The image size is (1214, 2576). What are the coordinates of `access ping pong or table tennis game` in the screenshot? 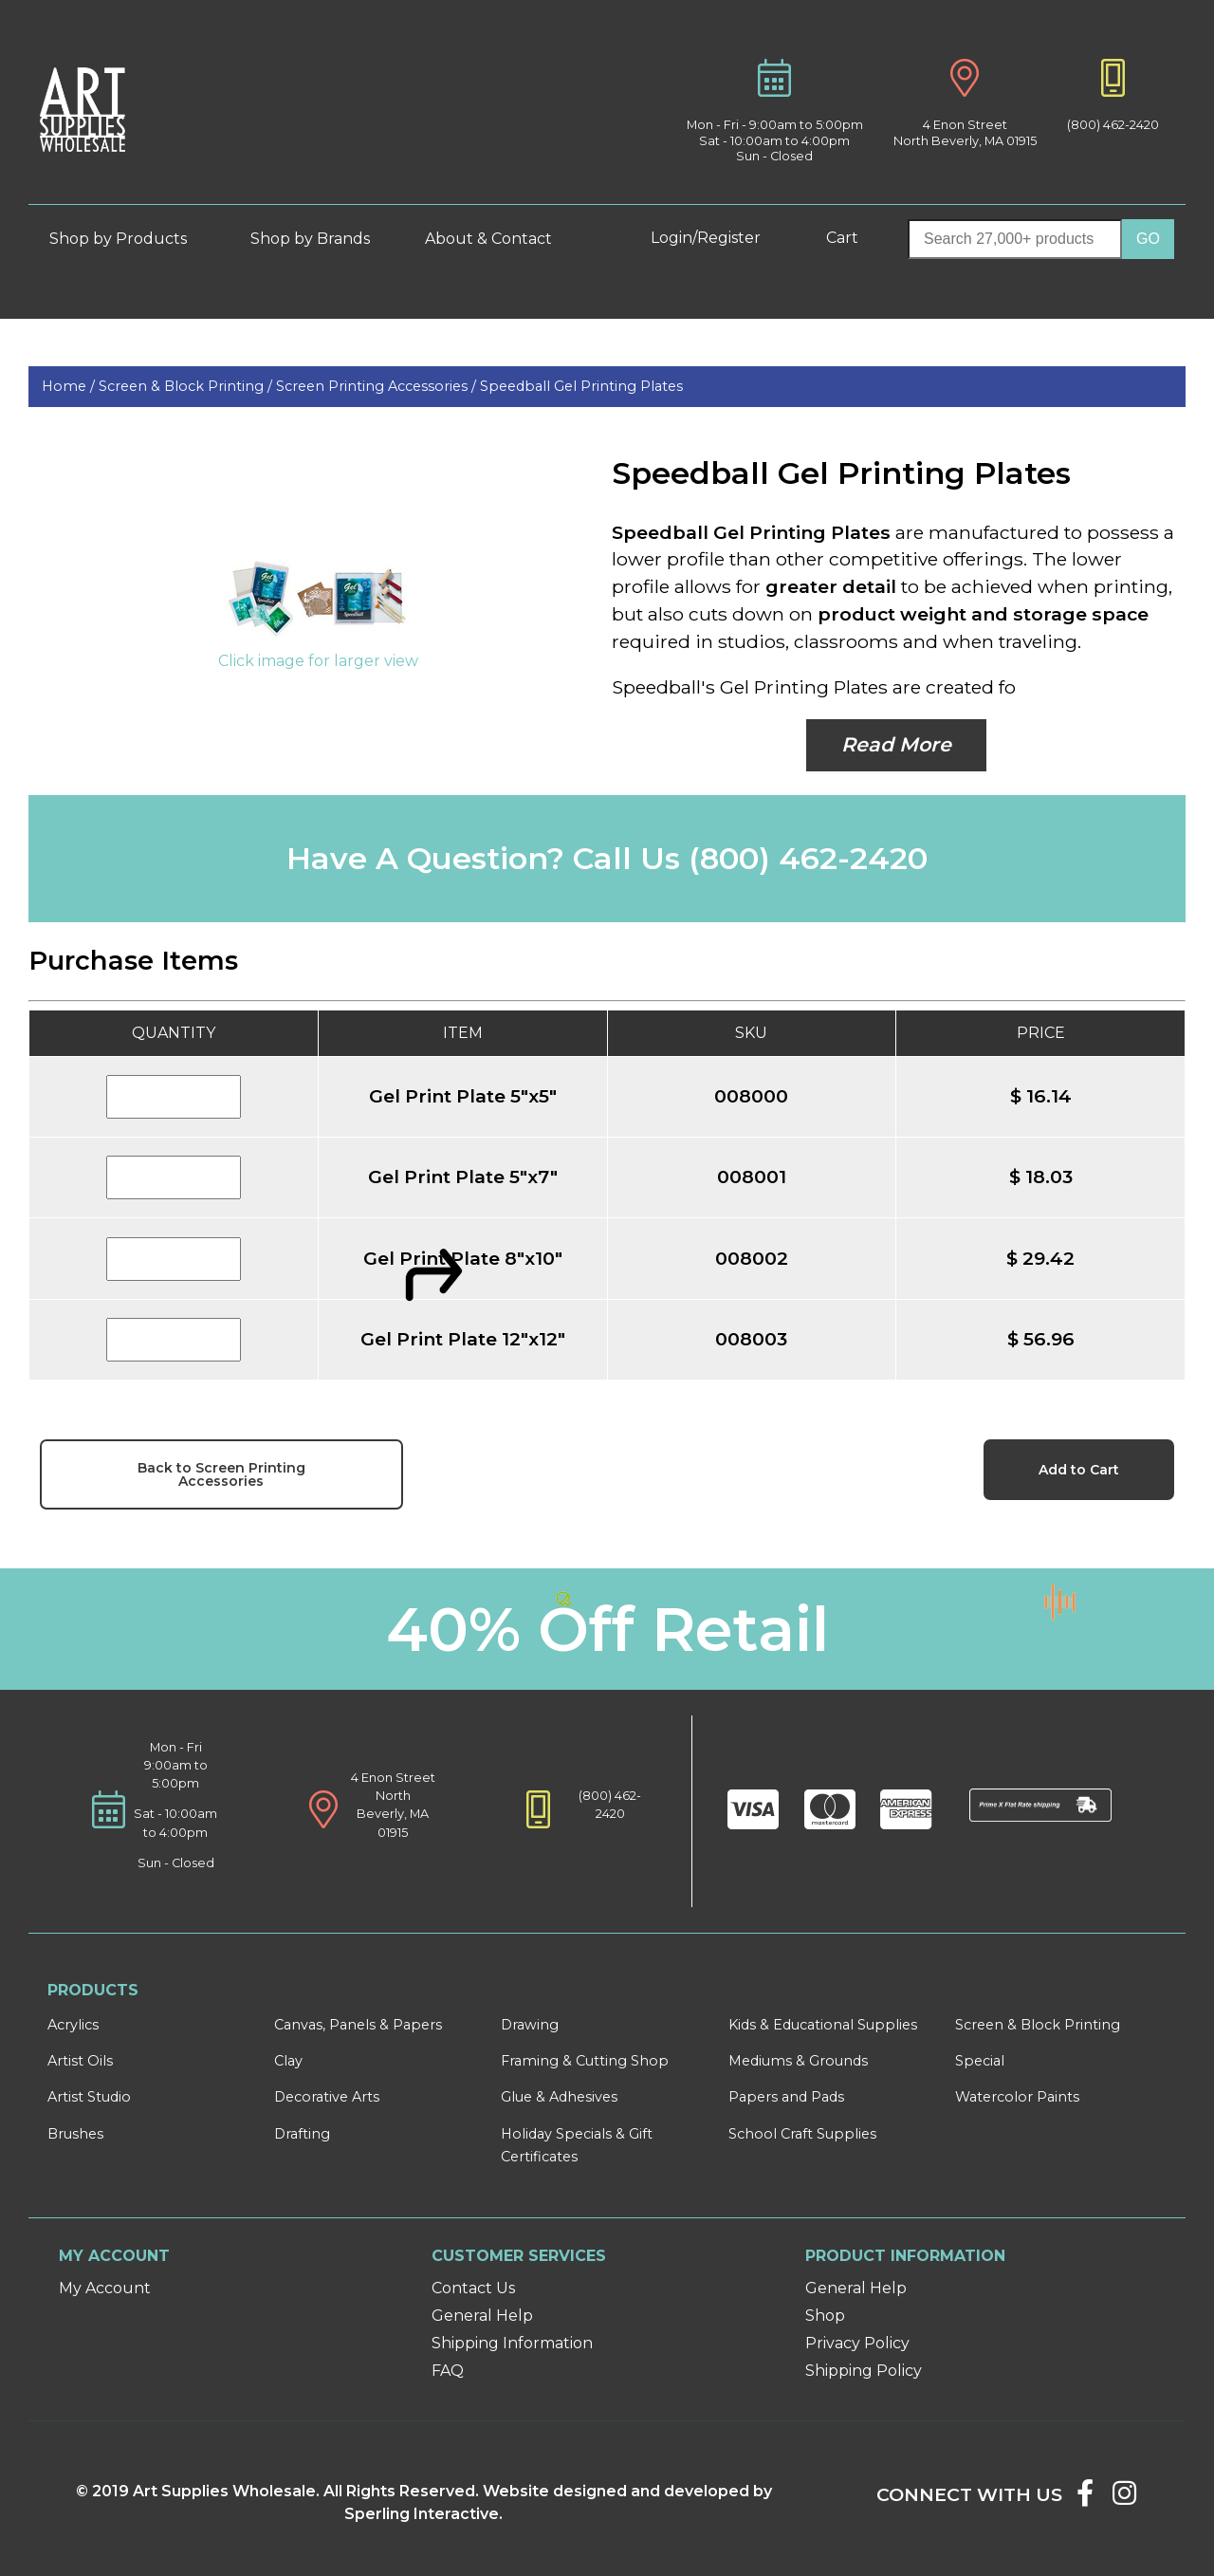 It's located at (563, 1599).